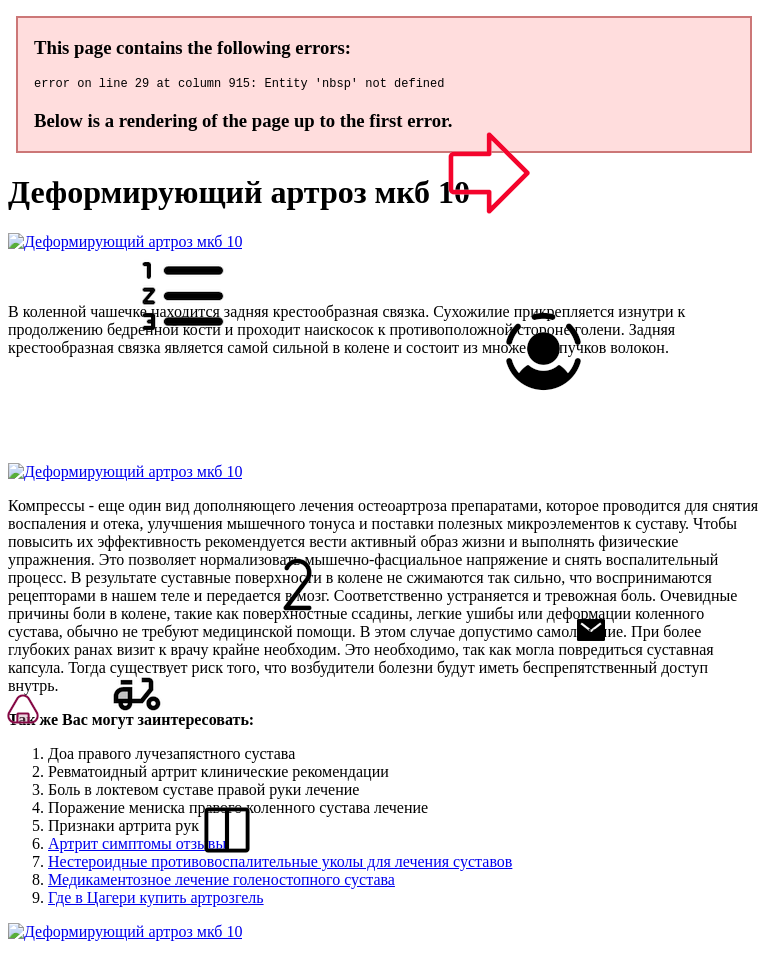  I want to click on indicates step two in a sequence or process, so click(297, 584).